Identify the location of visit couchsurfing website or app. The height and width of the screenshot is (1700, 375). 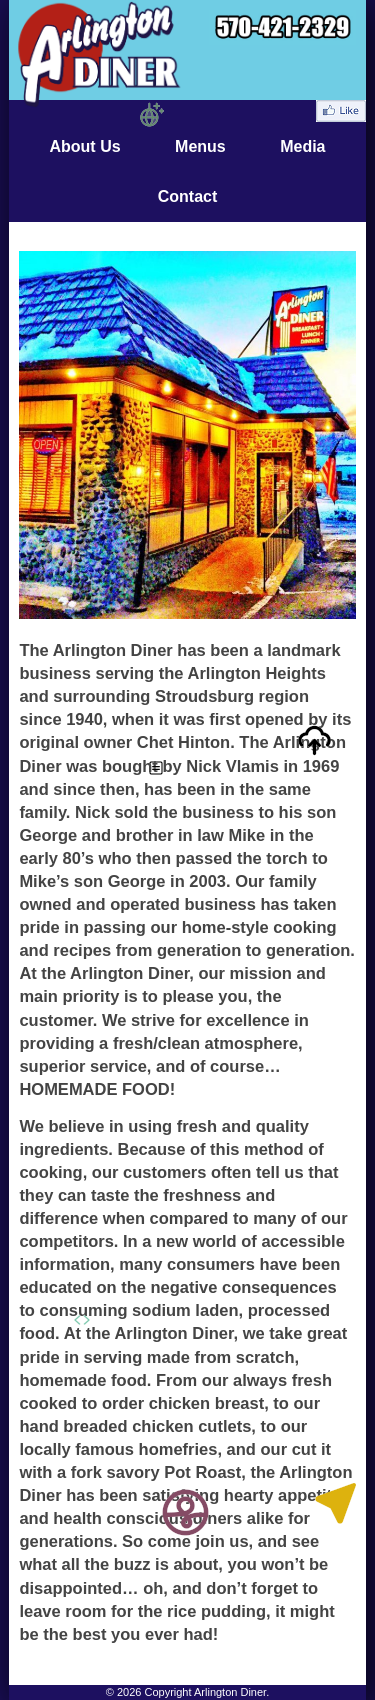
(185, 1512).